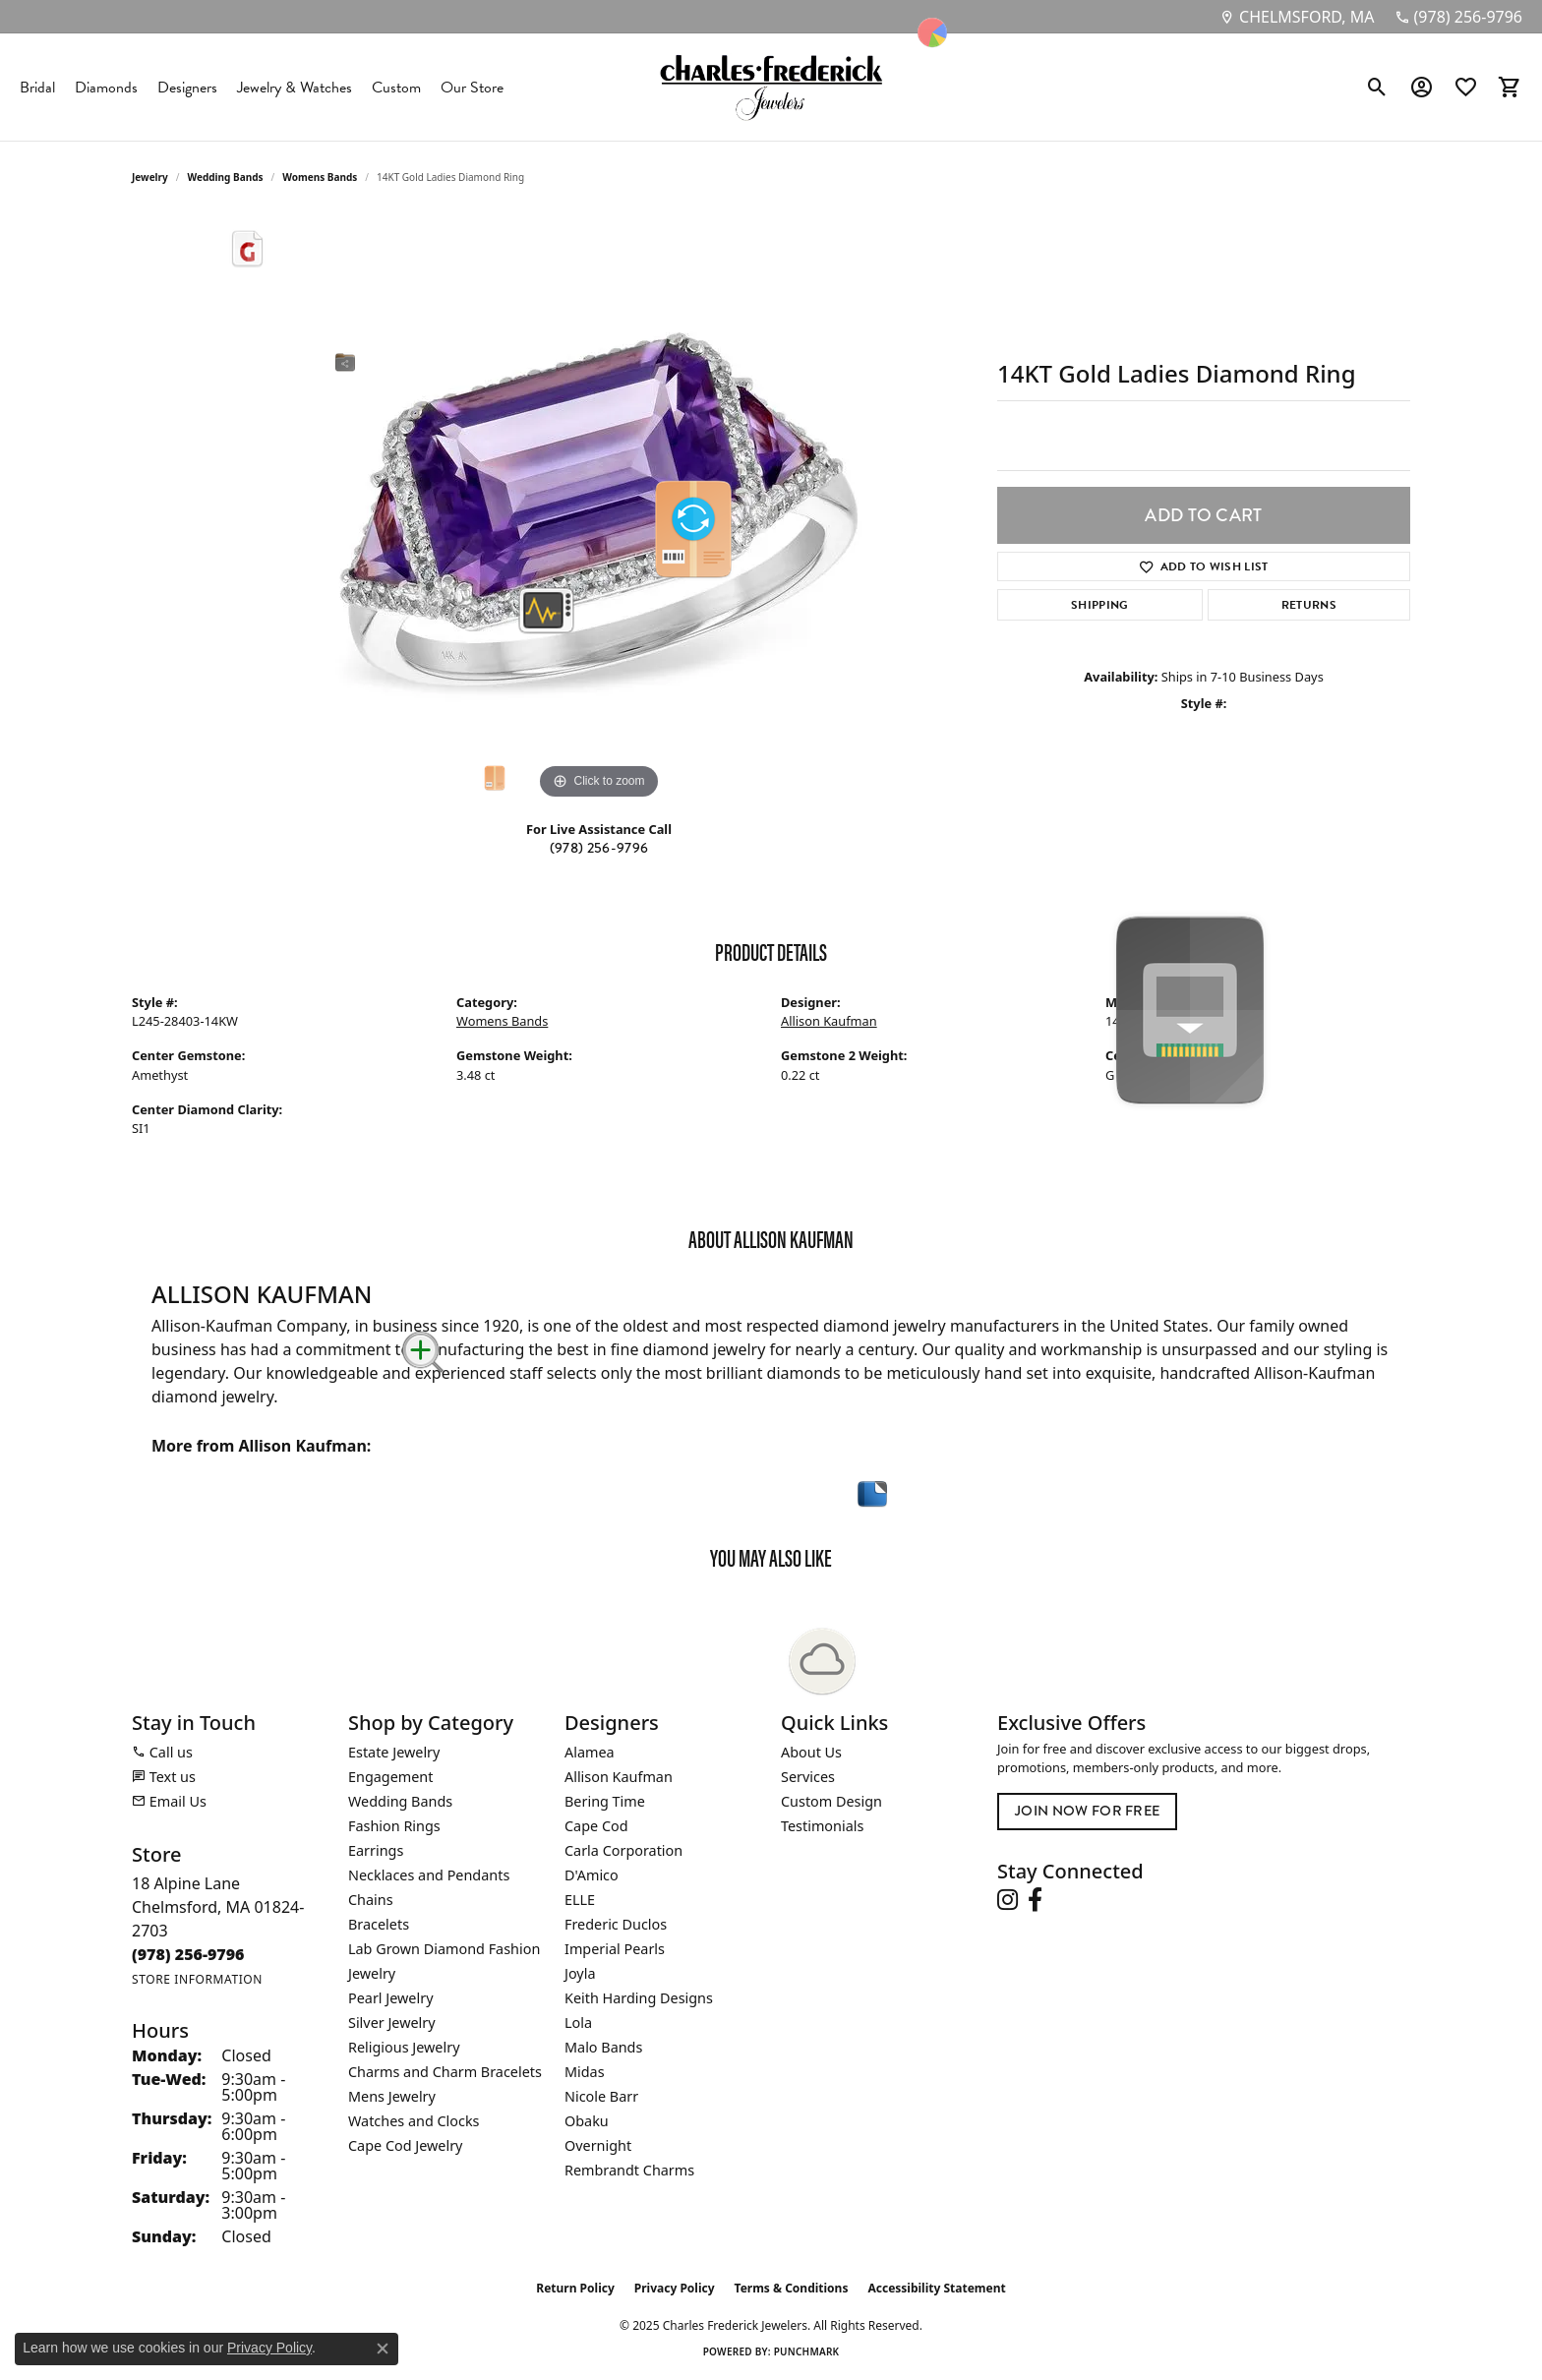  Describe the element at coordinates (932, 32) in the screenshot. I see `open disk usage analyzer` at that location.